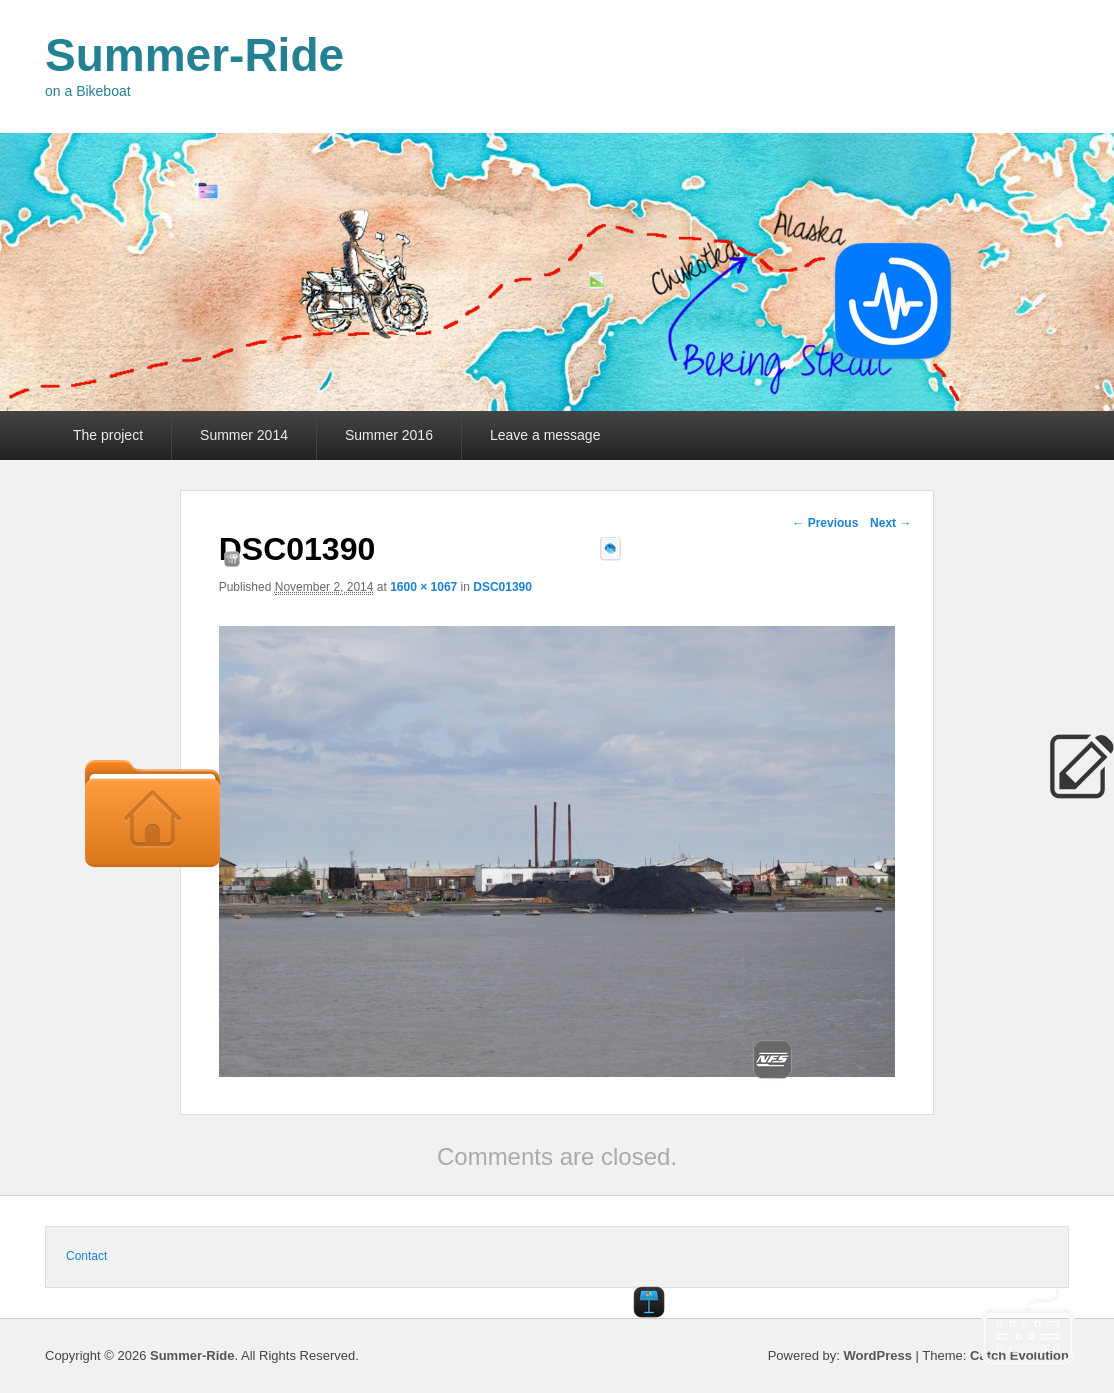 This screenshot has width=1114, height=1393. I want to click on access your home folder, so click(152, 813).